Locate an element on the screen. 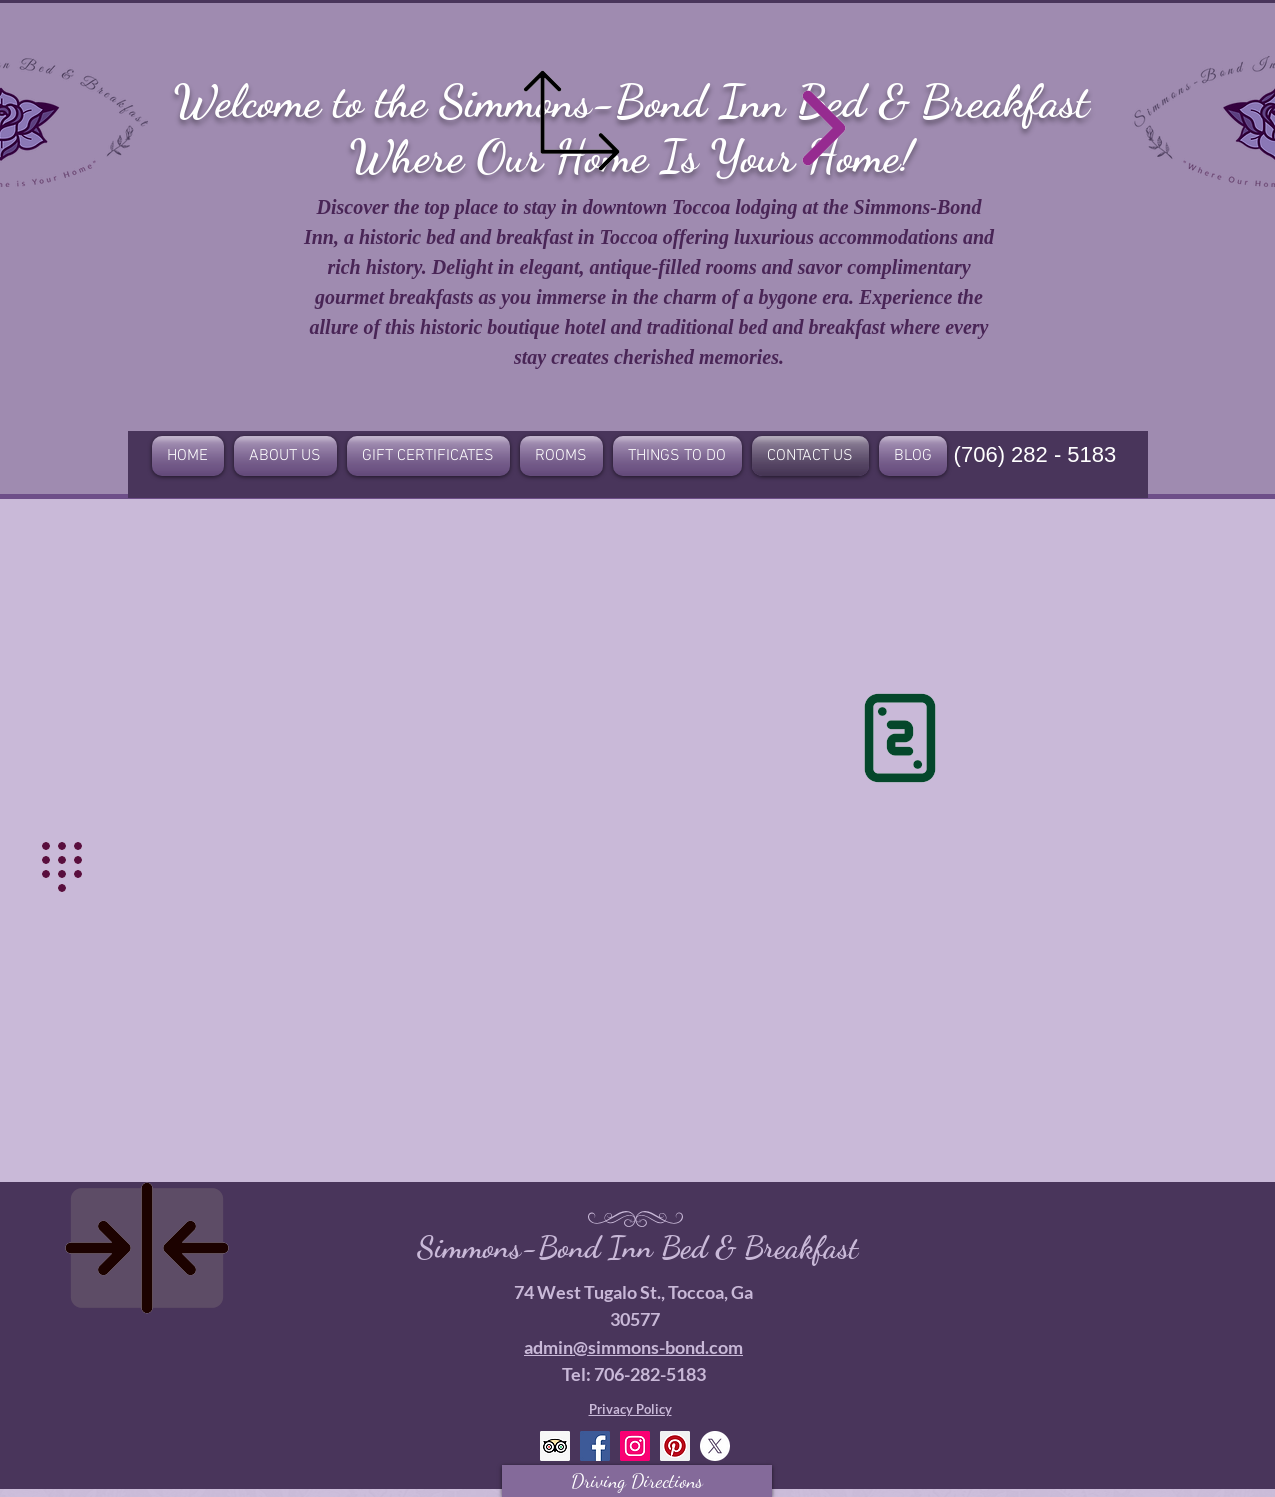  vector path with two anchor points is located at coordinates (567, 118).